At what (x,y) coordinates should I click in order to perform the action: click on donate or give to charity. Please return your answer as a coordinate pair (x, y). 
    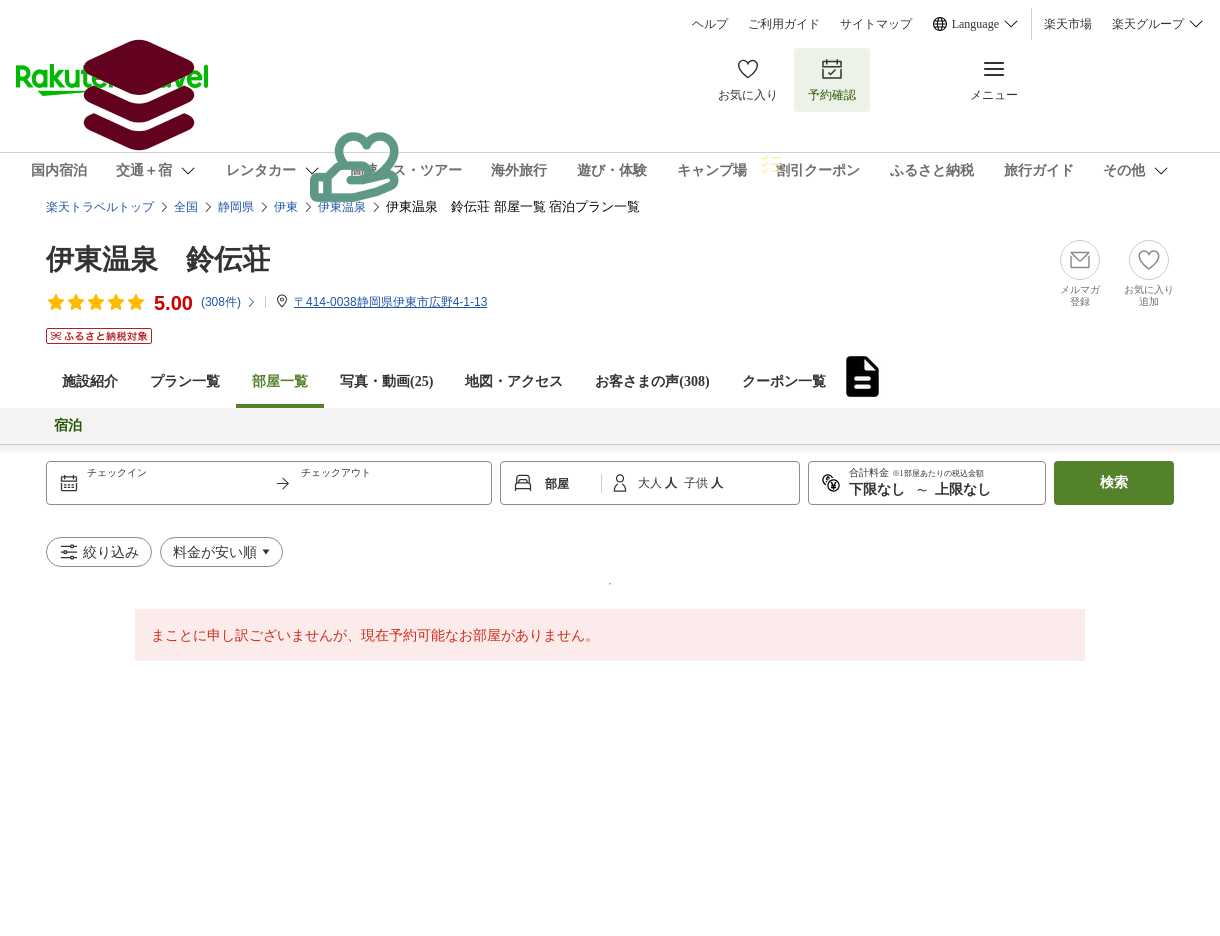
    Looking at the image, I should click on (356, 168).